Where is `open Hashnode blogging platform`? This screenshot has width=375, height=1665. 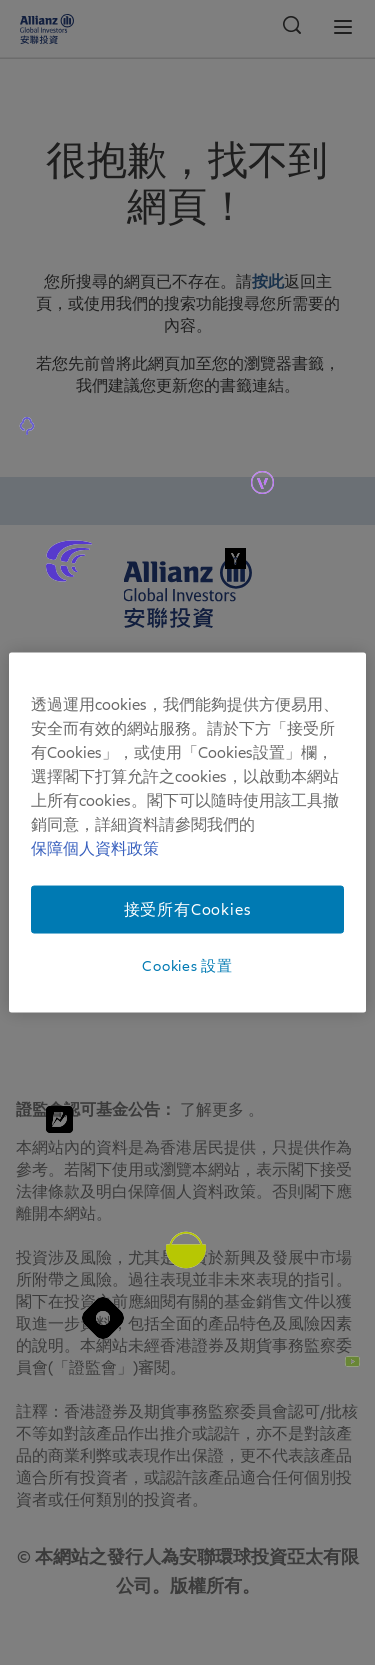 open Hashnode blogging platform is located at coordinates (103, 1318).